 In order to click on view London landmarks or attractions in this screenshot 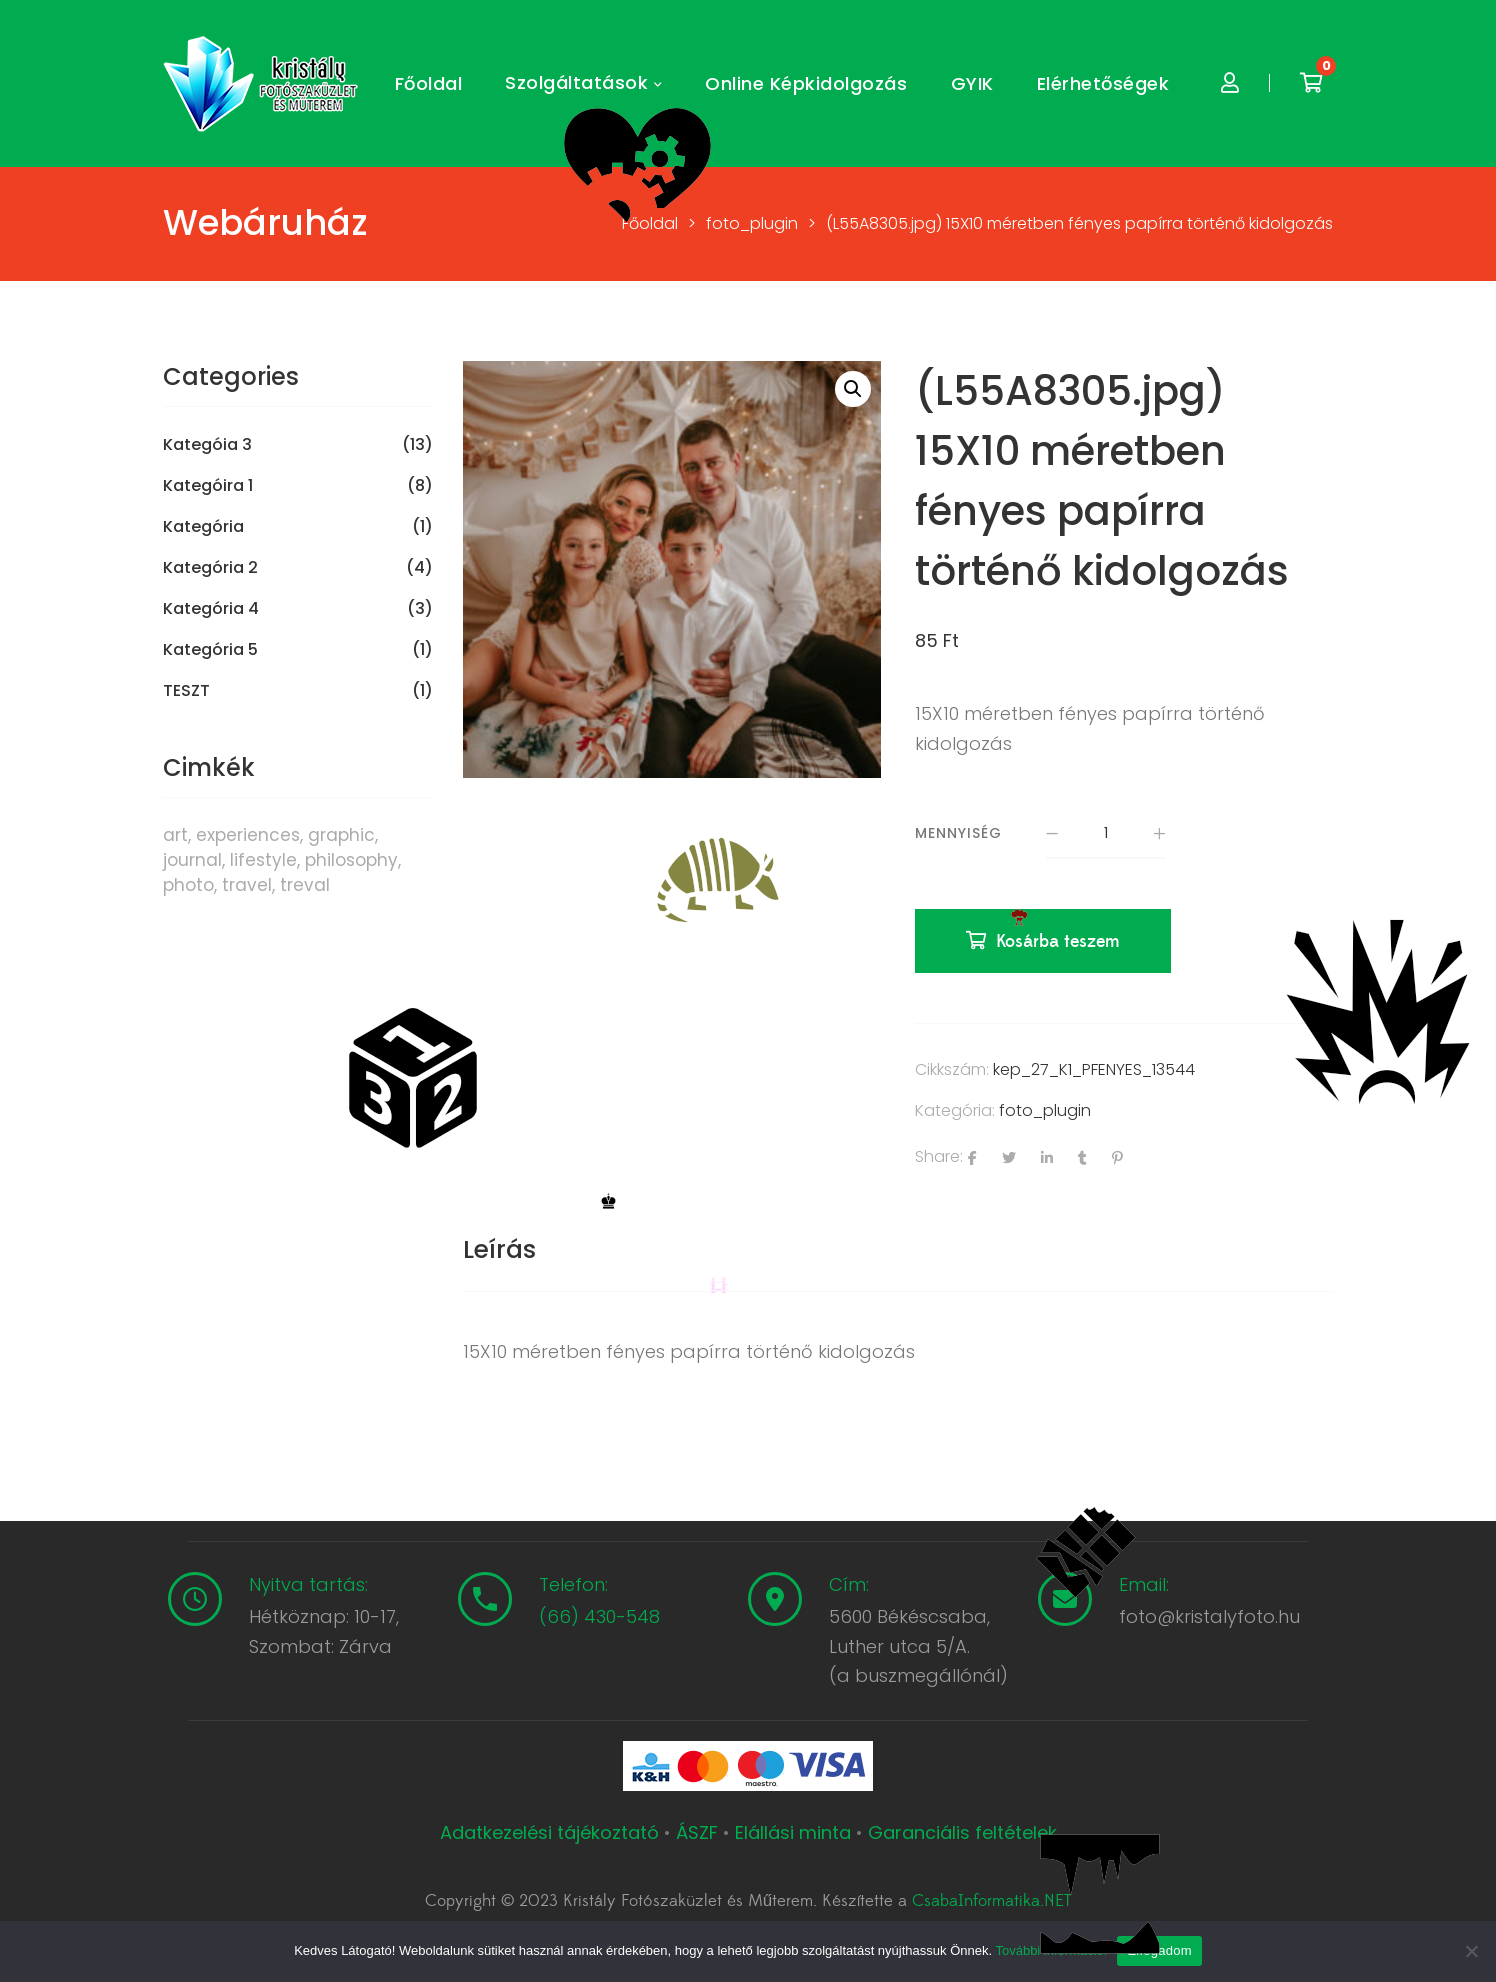, I will do `click(718, 1284)`.